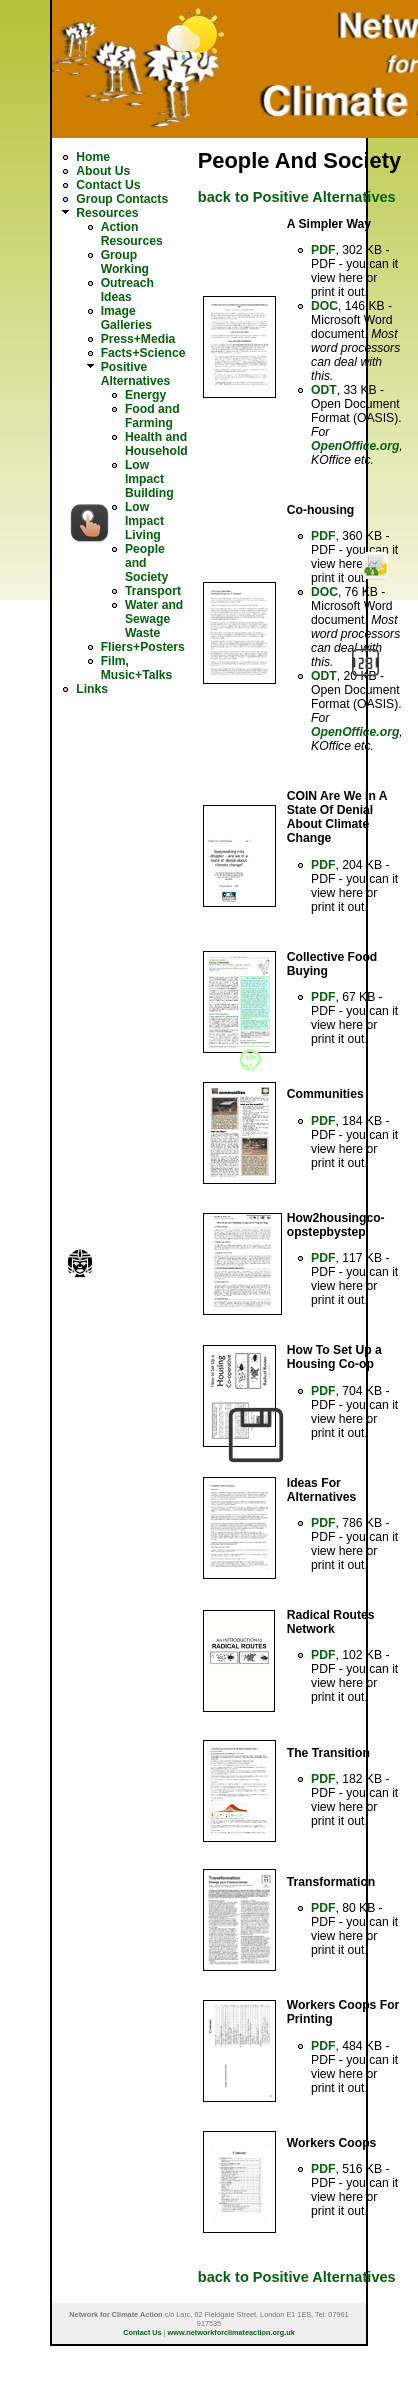 This screenshot has height=2386, width=418. I want to click on open gnucash personal finance application, so click(375, 565).